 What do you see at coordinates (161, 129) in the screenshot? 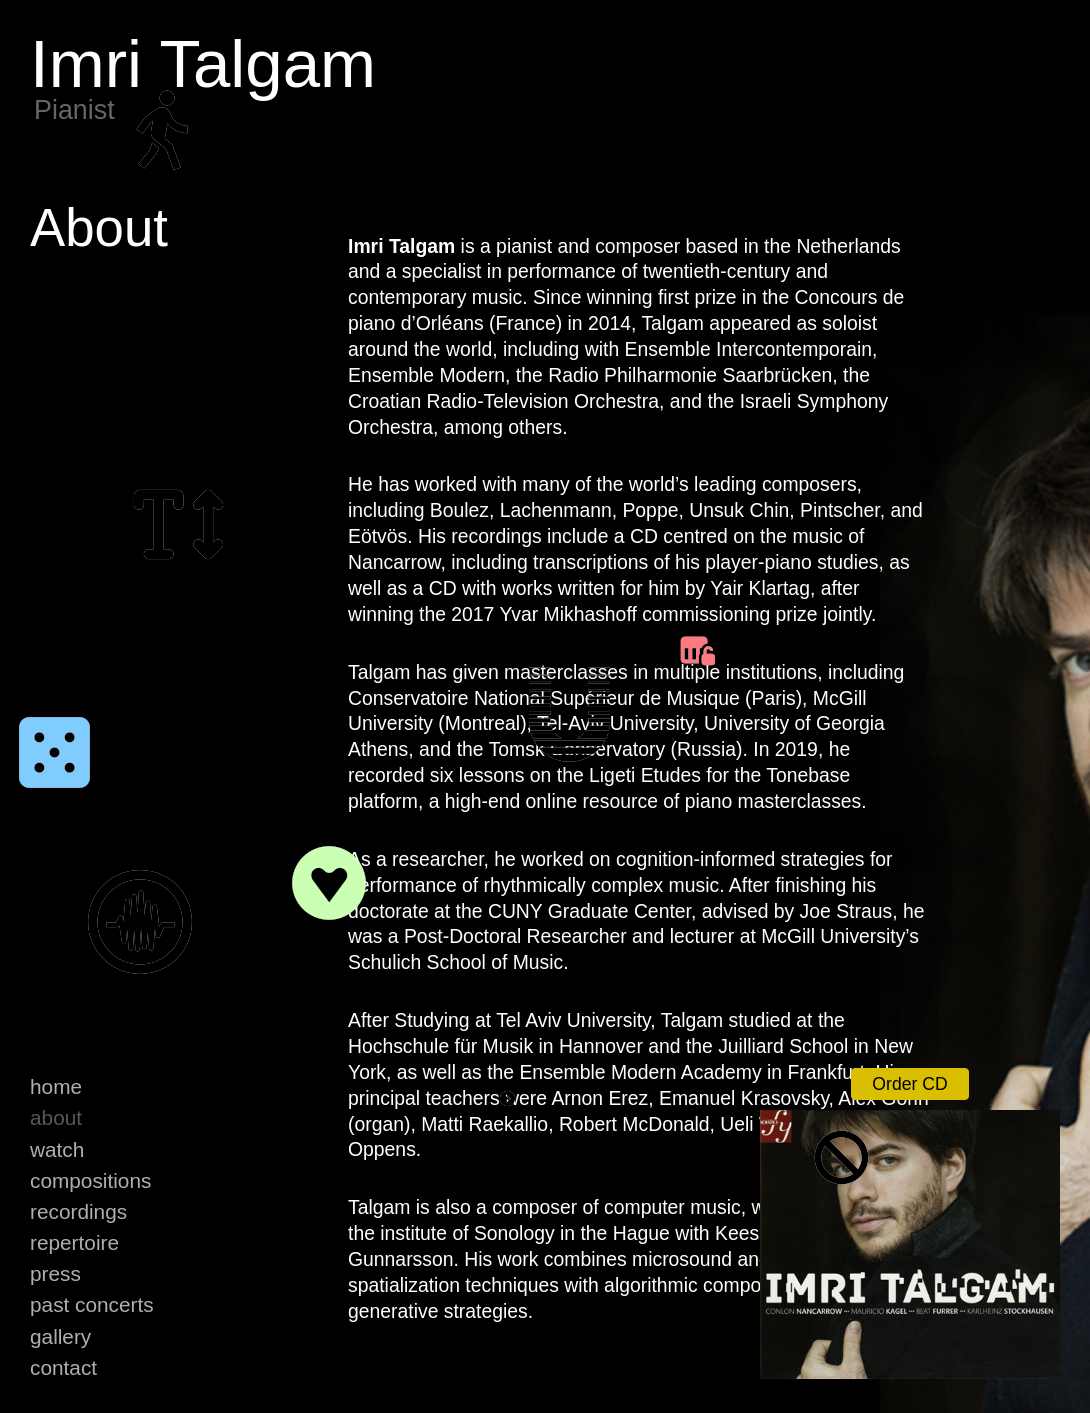
I see `select walking directions` at bounding box center [161, 129].